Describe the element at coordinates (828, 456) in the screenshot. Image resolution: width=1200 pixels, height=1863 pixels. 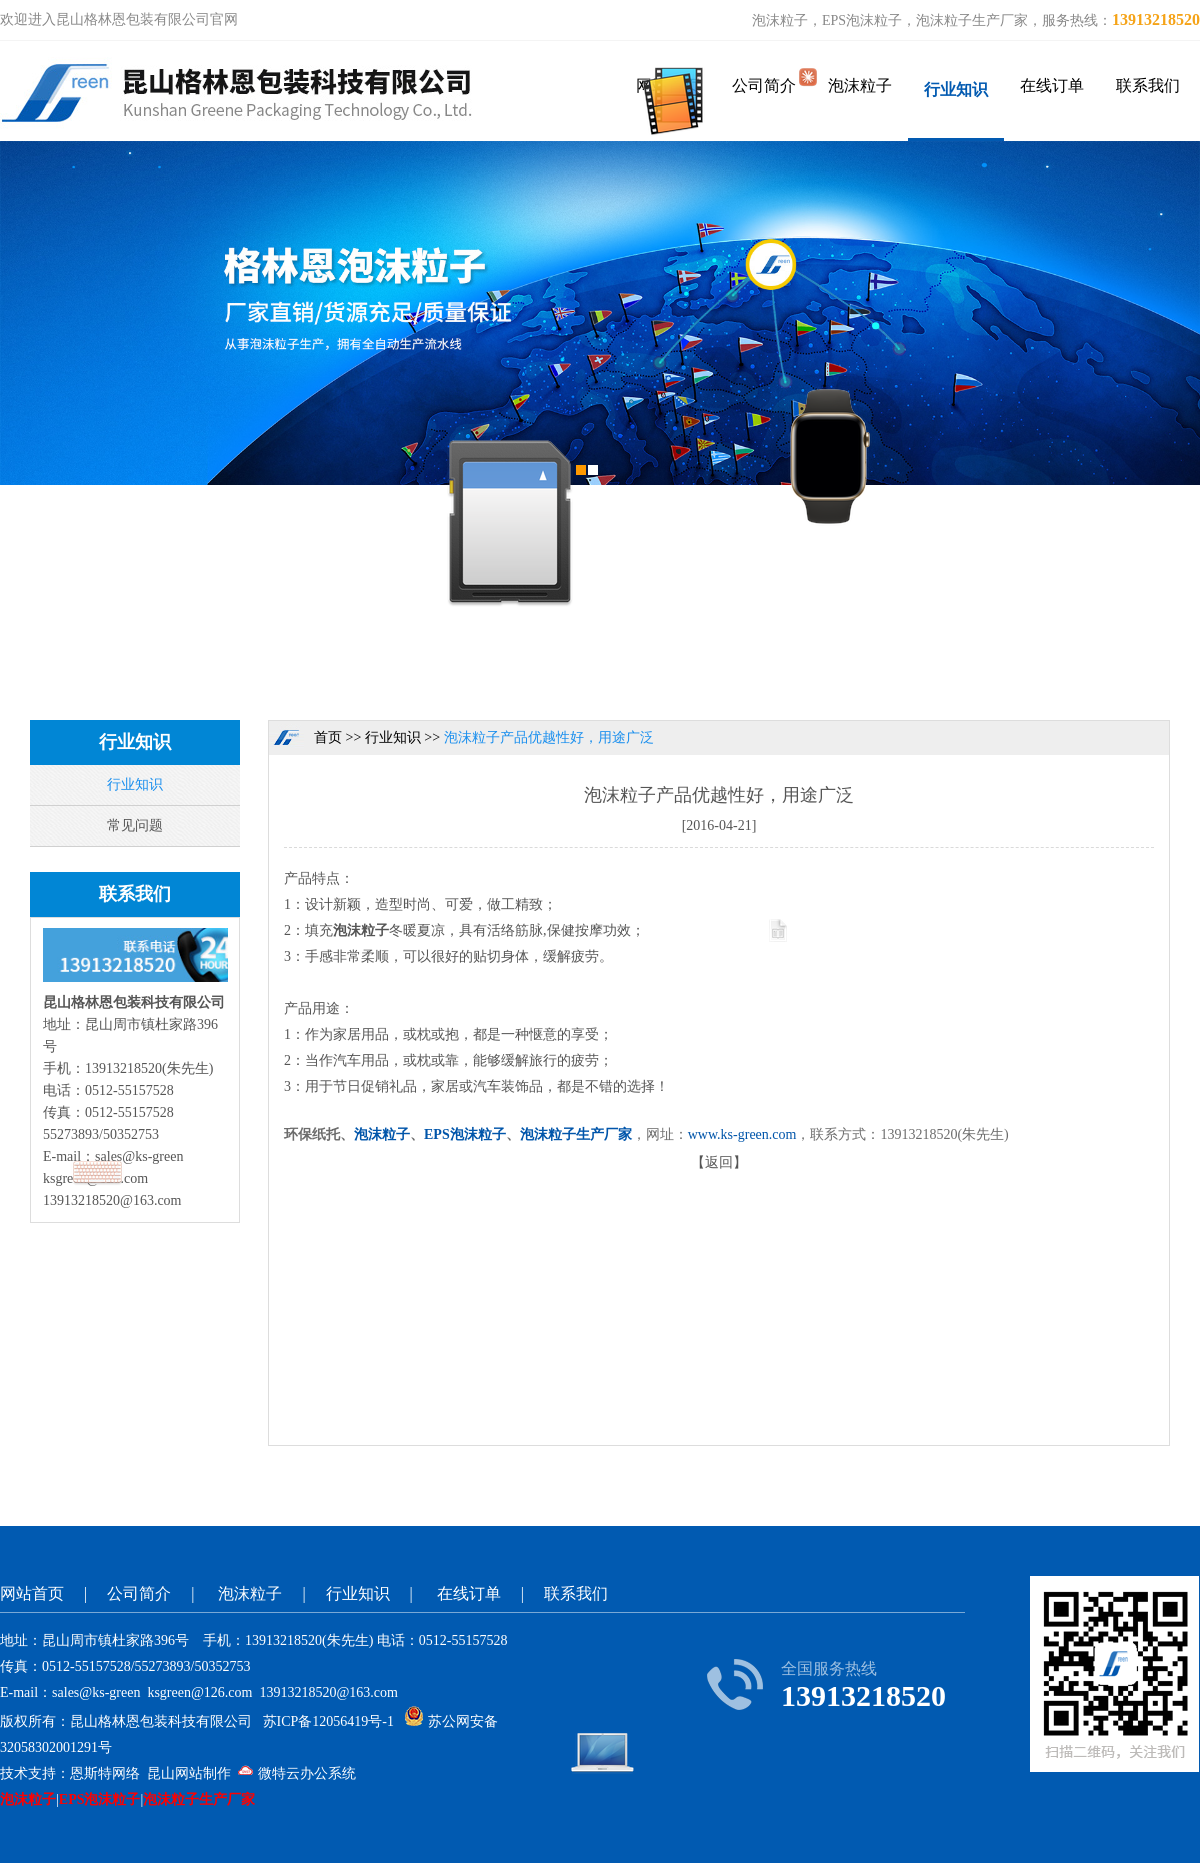
I see `apple watch series 6 device icon` at that location.